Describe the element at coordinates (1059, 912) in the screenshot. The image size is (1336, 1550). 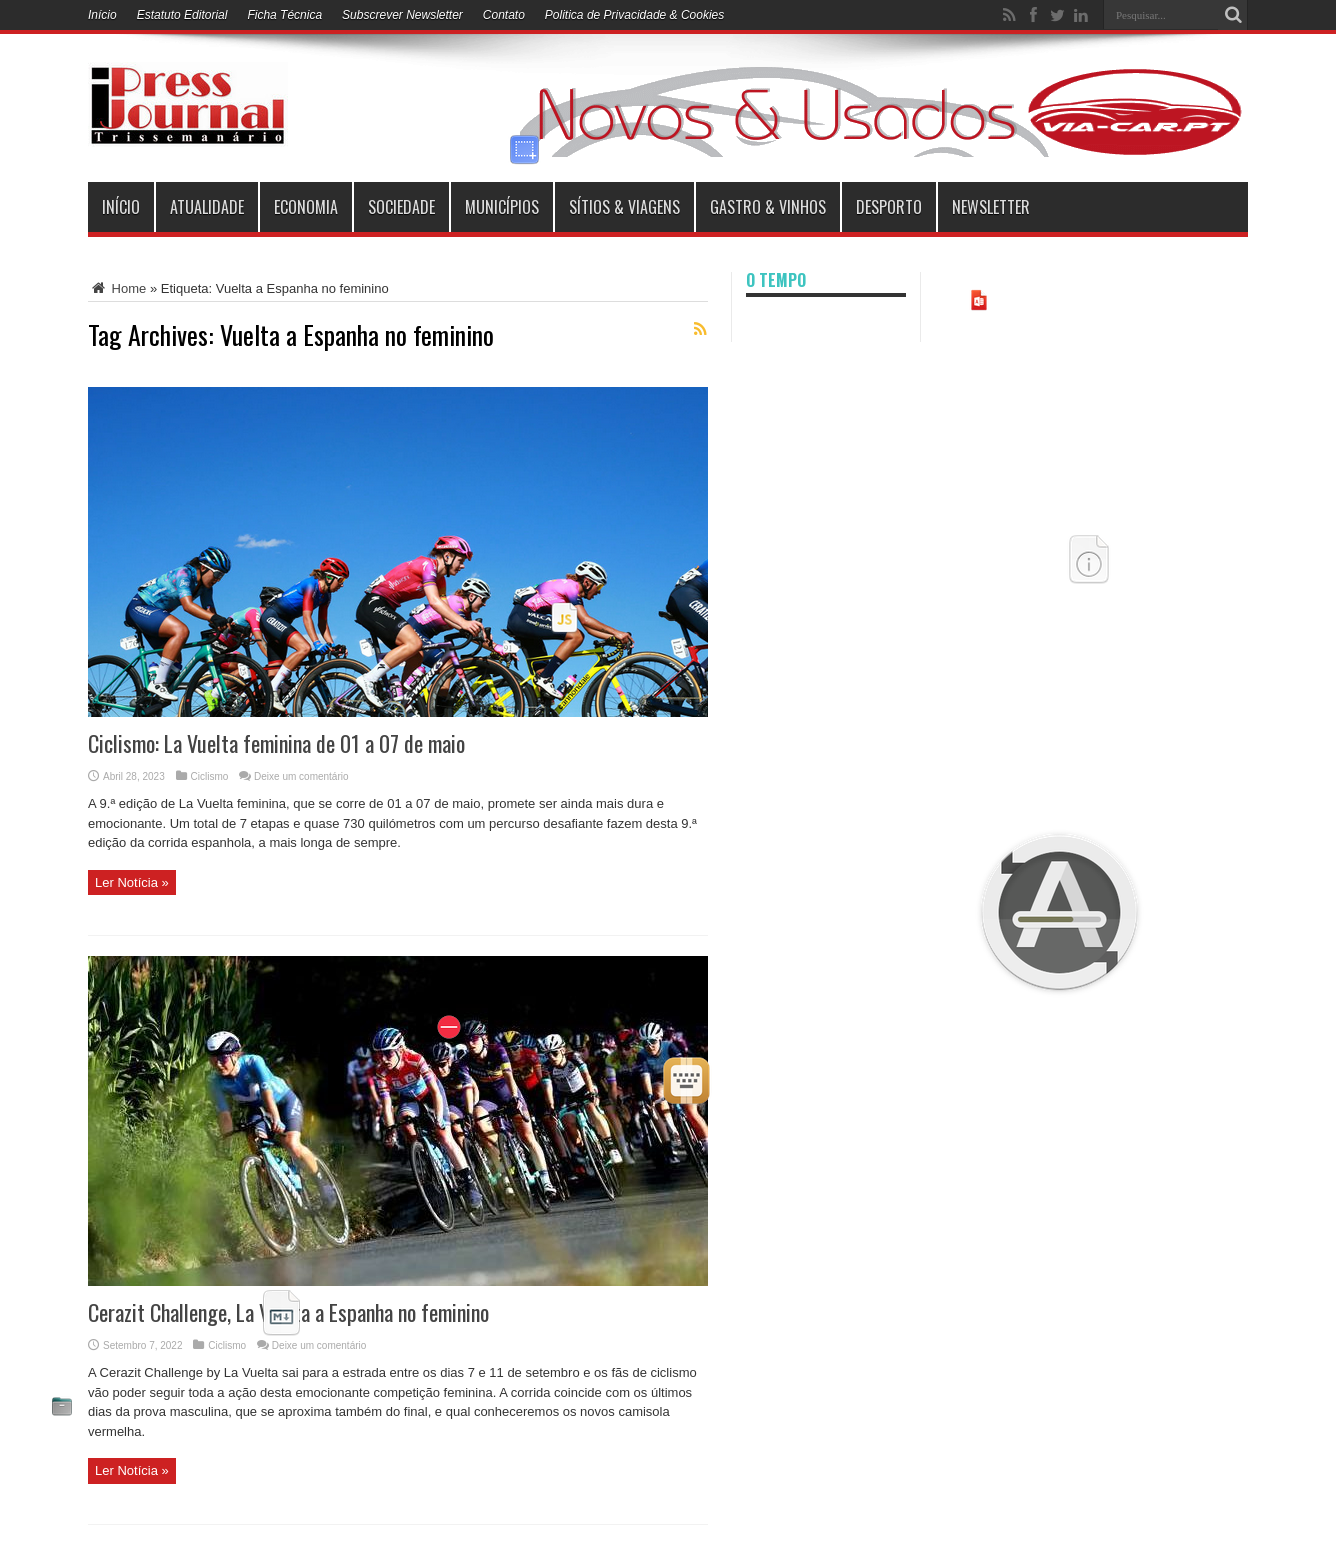
I see `open the software updater application` at that location.